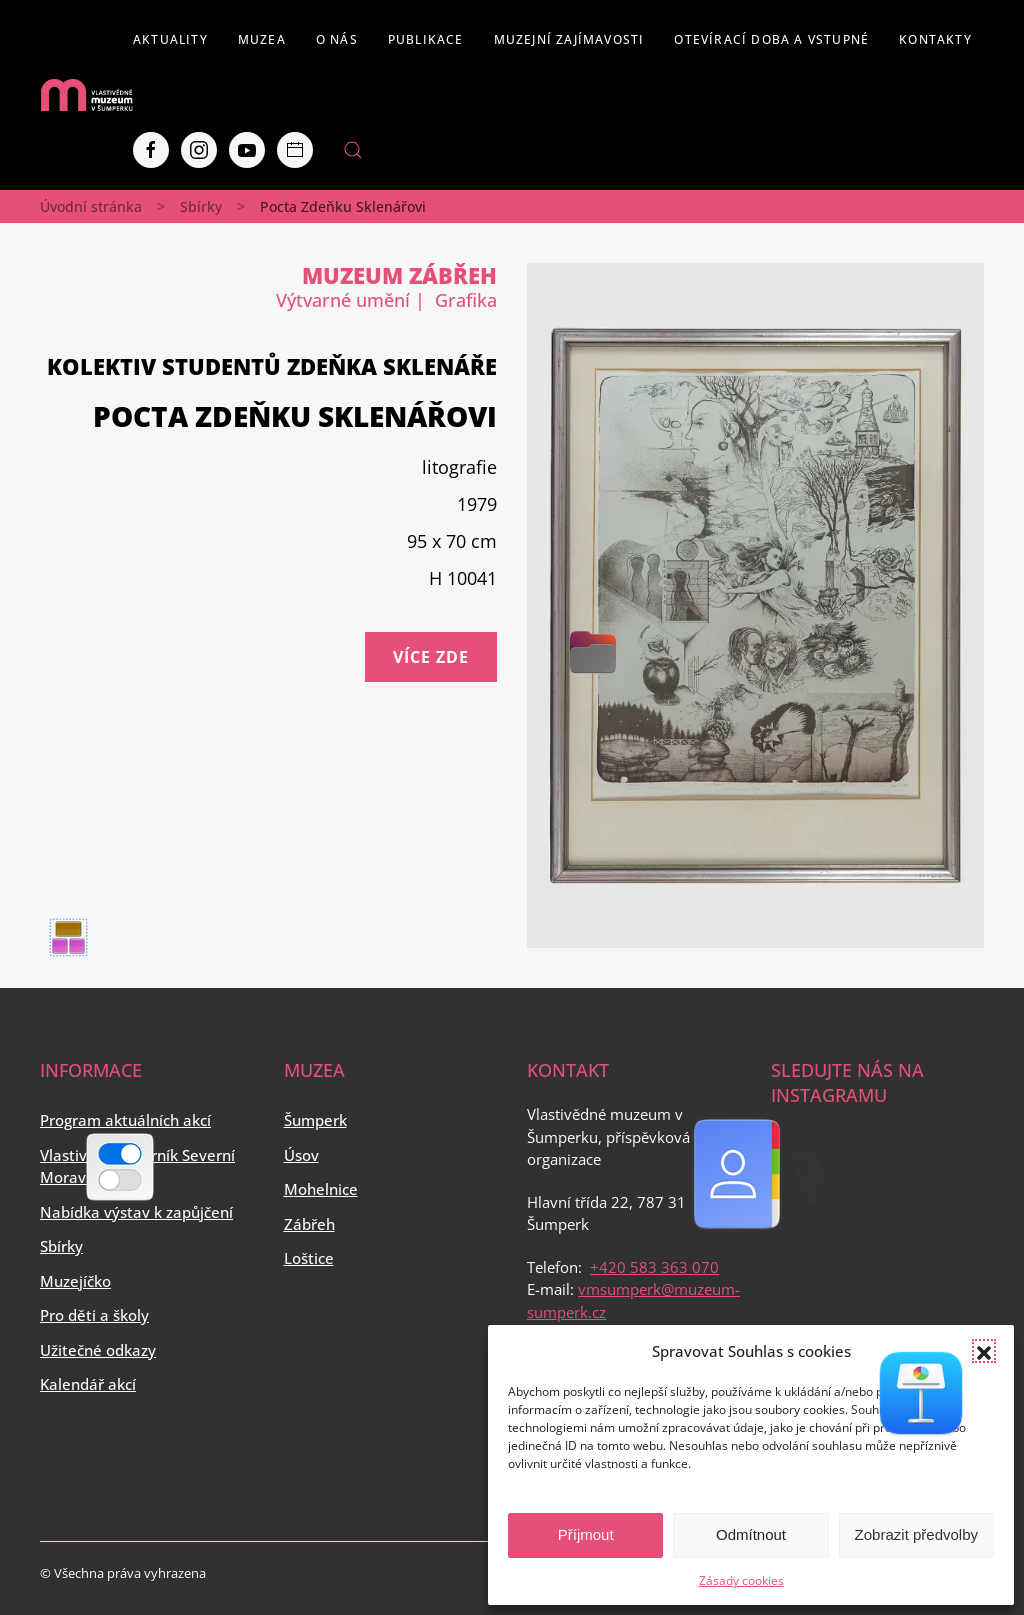 This screenshot has width=1024, height=1615. I want to click on open system preferences or settings, so click(120, 1167).